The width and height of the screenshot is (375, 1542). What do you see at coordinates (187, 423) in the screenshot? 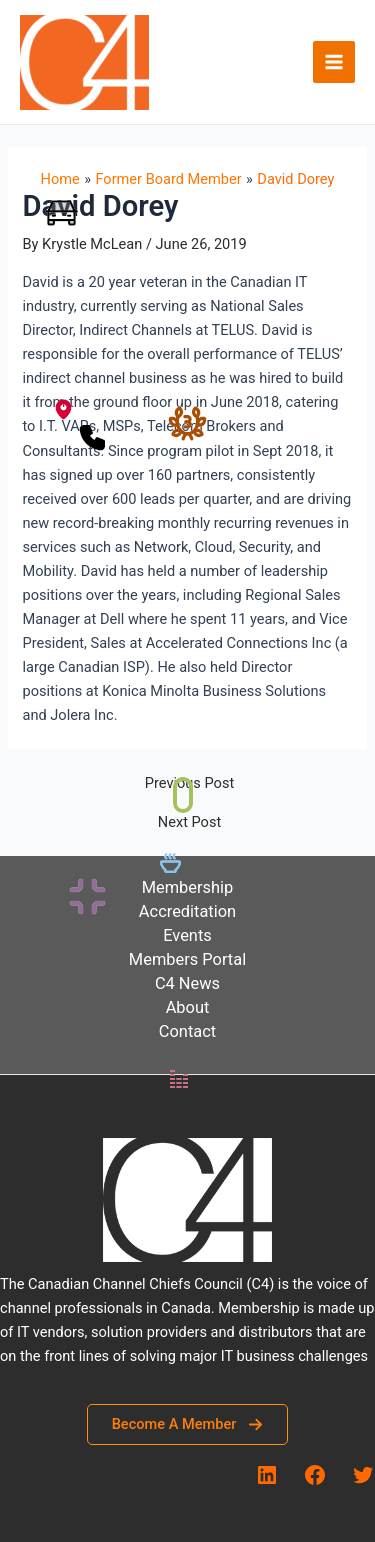
I see `third place ranking or award` at bounding box center [187, 423].